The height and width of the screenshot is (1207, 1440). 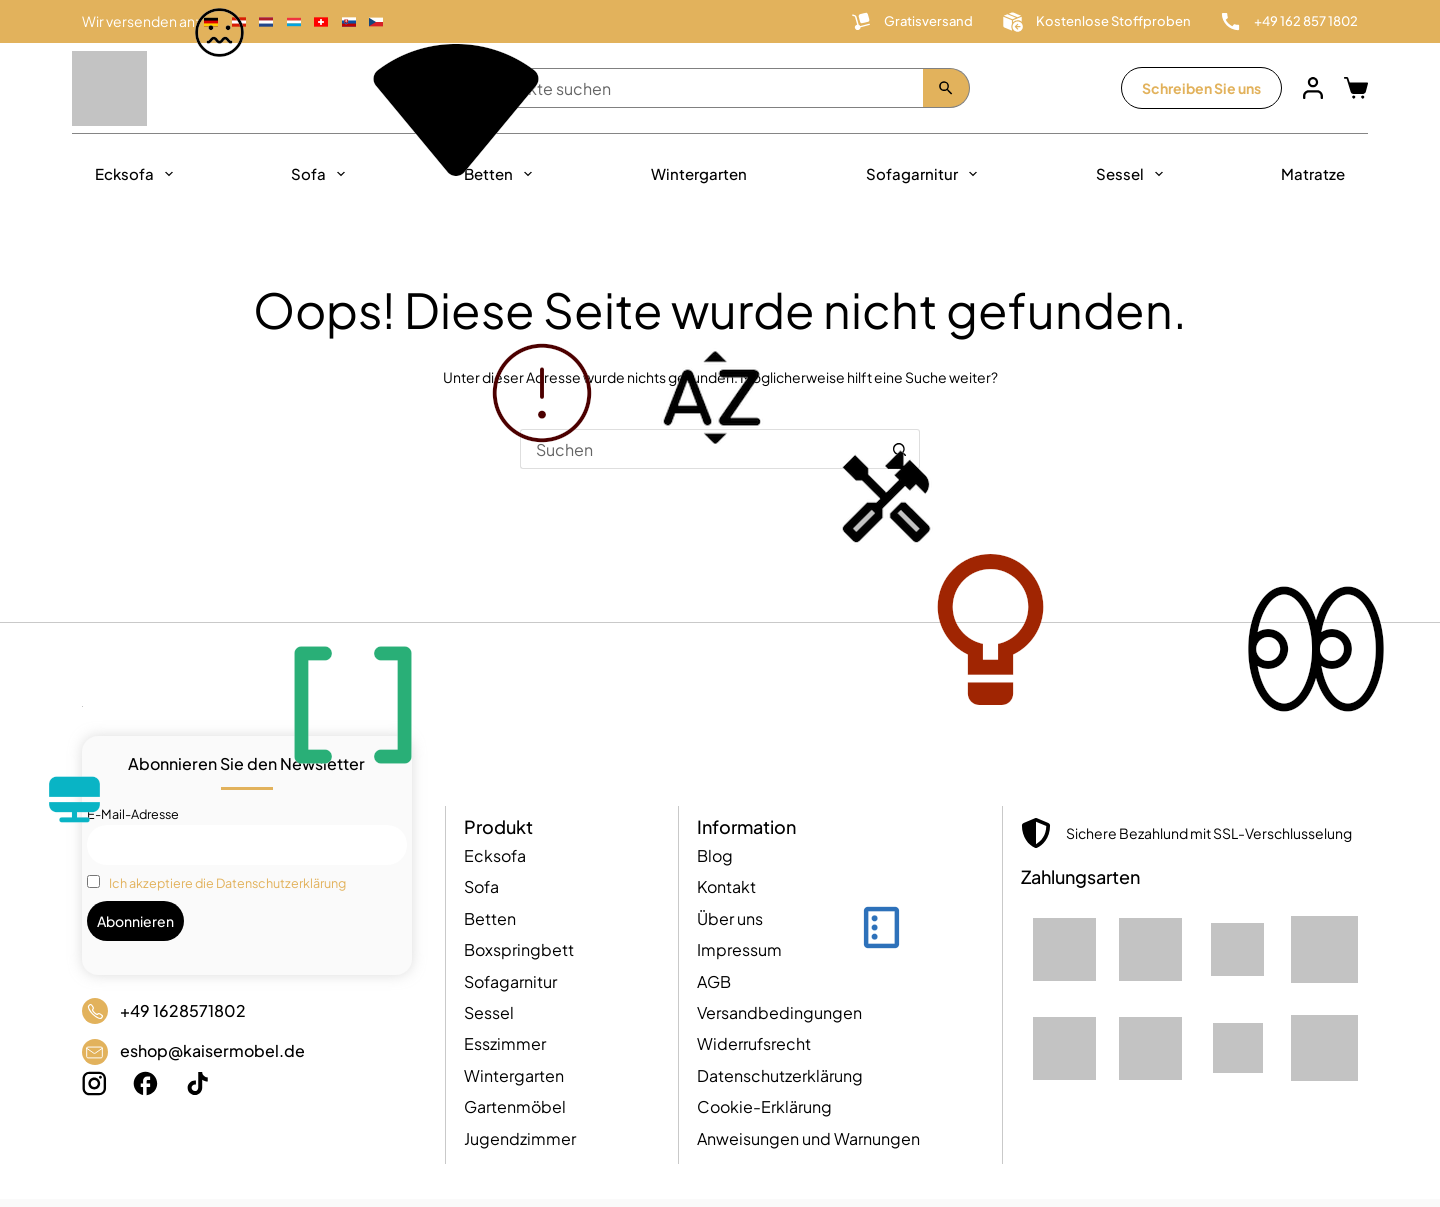 What do you see at coordinates (74, 799) in the screenshot?
I see `view on desktop display` at bounding box center [74, 799].